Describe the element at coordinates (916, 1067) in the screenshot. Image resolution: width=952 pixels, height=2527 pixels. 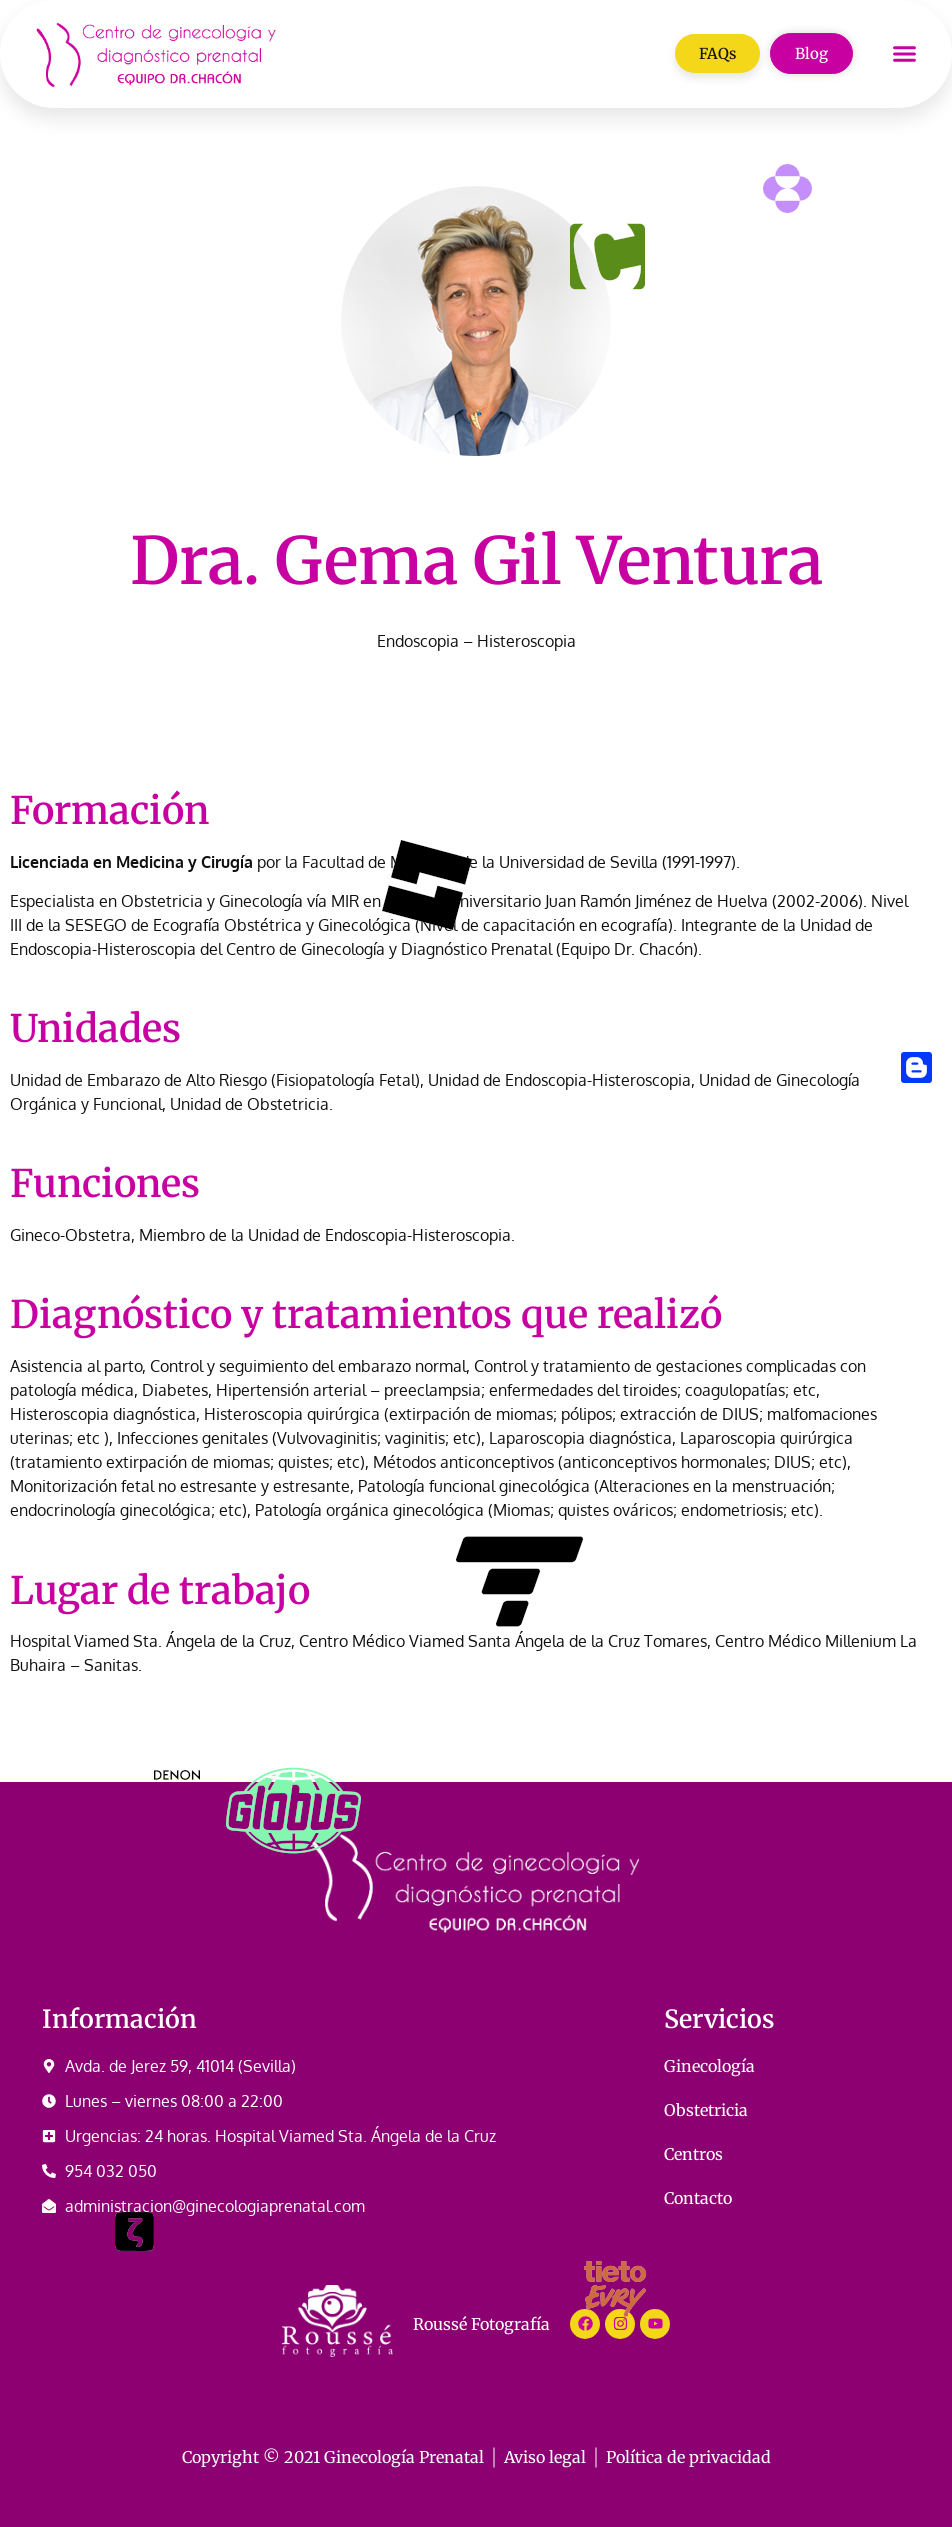
I see `open Blogger app` at that location.